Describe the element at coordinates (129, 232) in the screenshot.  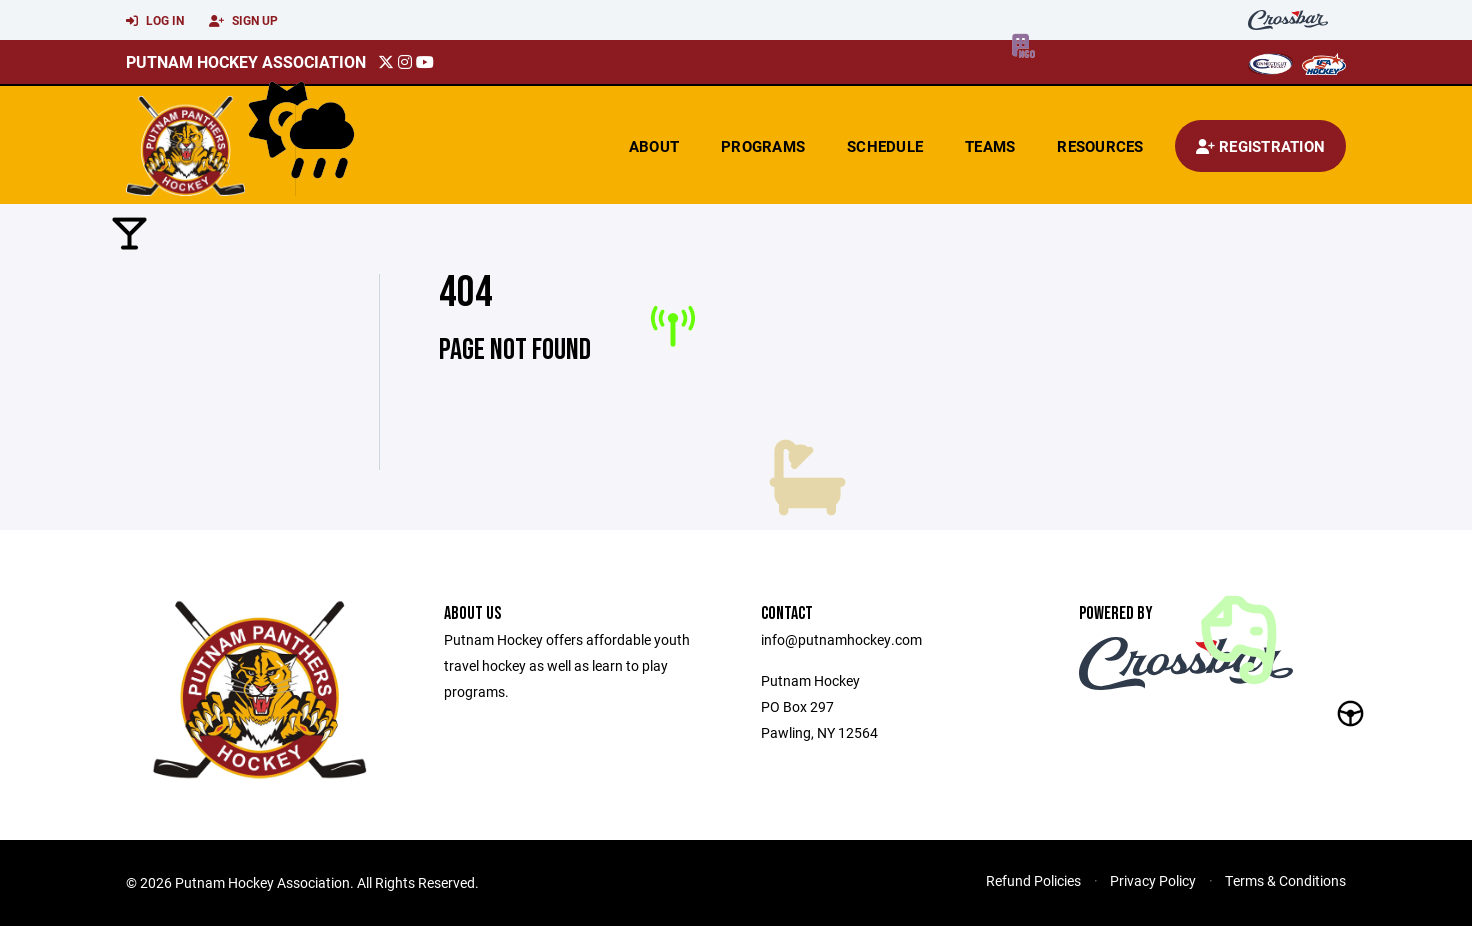
I see `access bar or cocktail menu` at that location.